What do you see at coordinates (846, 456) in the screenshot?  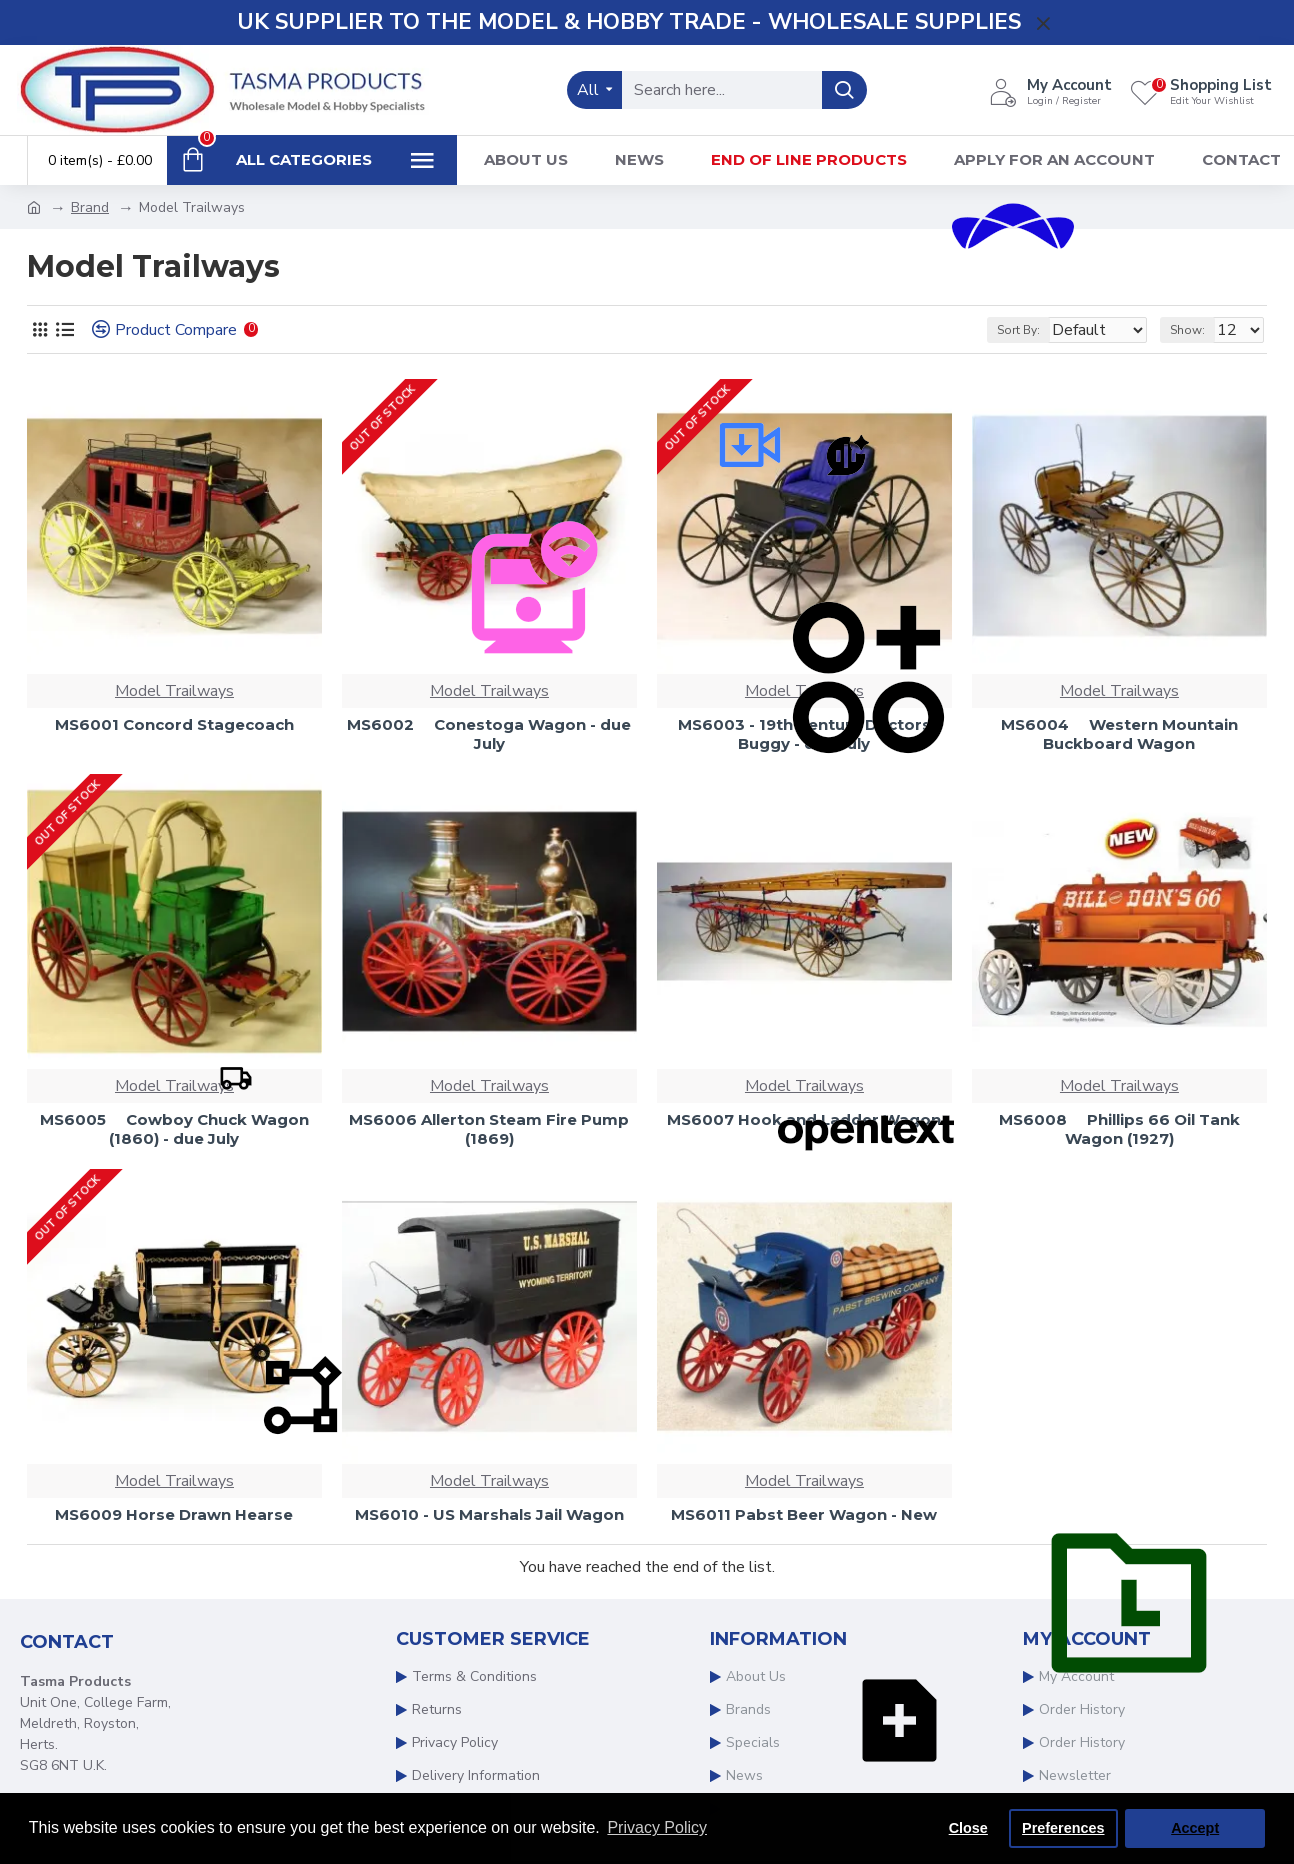 I see `start a voice conversation with AI assistant` at bounding box center [846, 456].